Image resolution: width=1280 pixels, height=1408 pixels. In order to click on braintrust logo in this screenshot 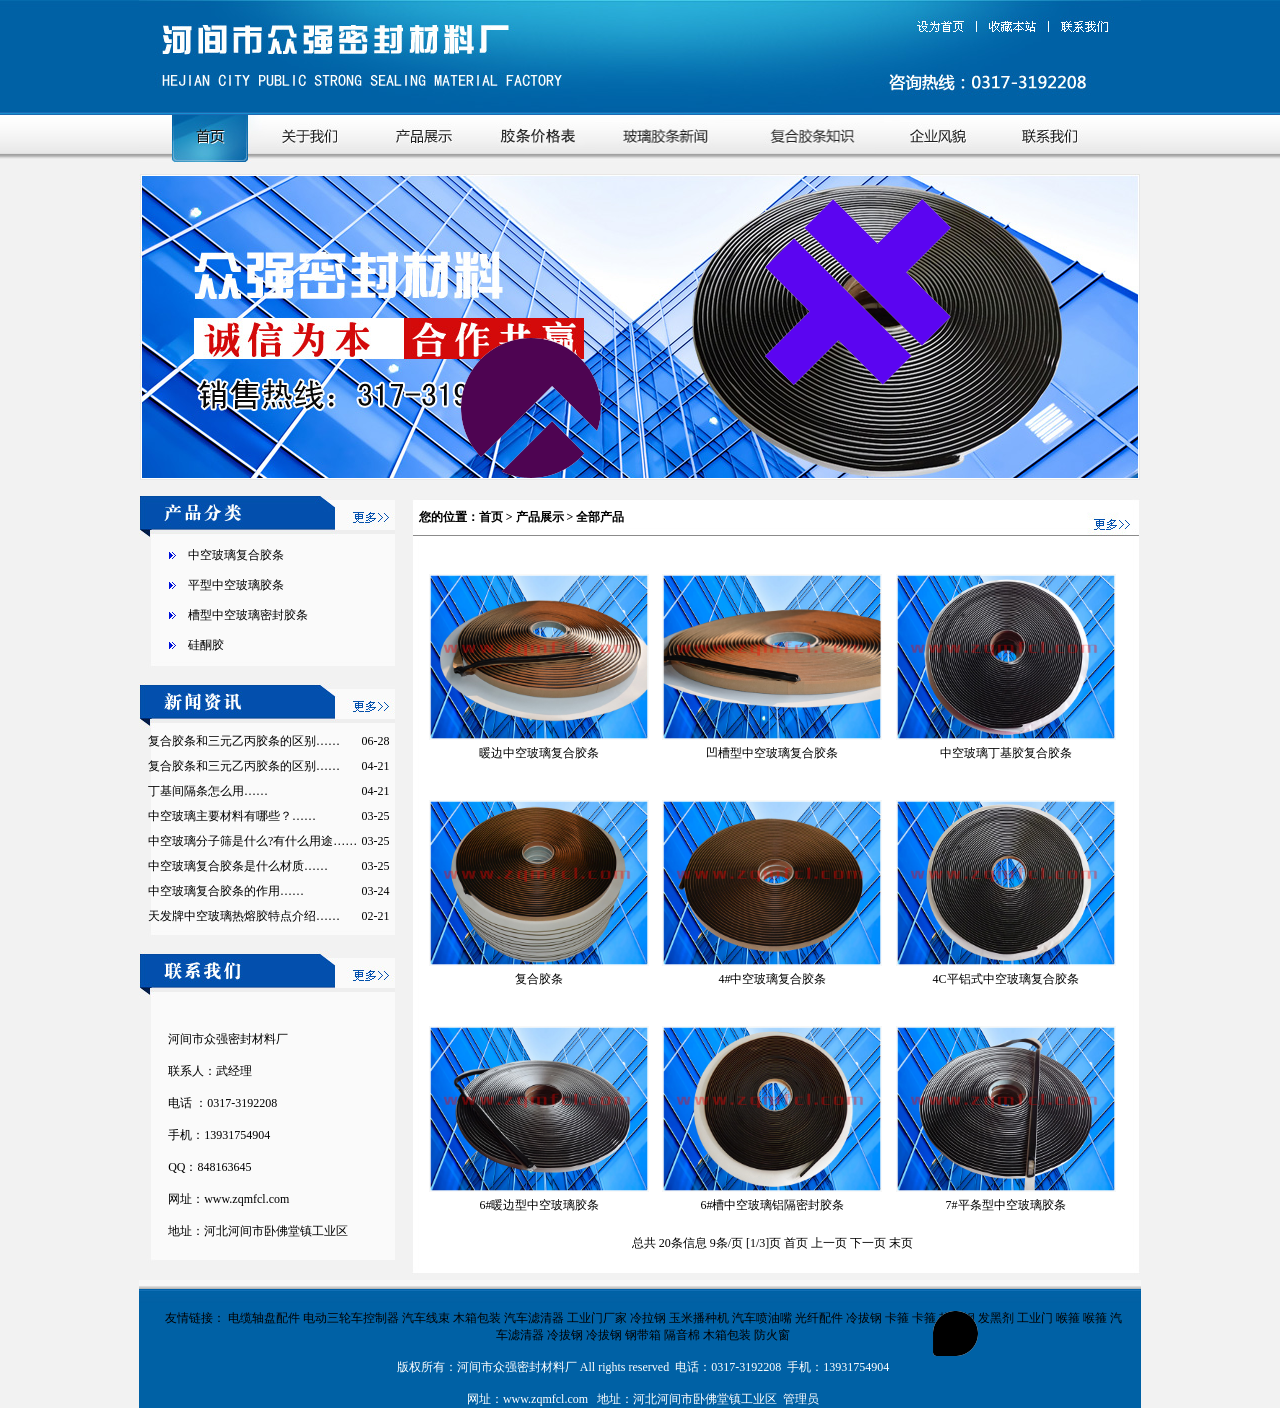, I will do `click(955, 1333)`.